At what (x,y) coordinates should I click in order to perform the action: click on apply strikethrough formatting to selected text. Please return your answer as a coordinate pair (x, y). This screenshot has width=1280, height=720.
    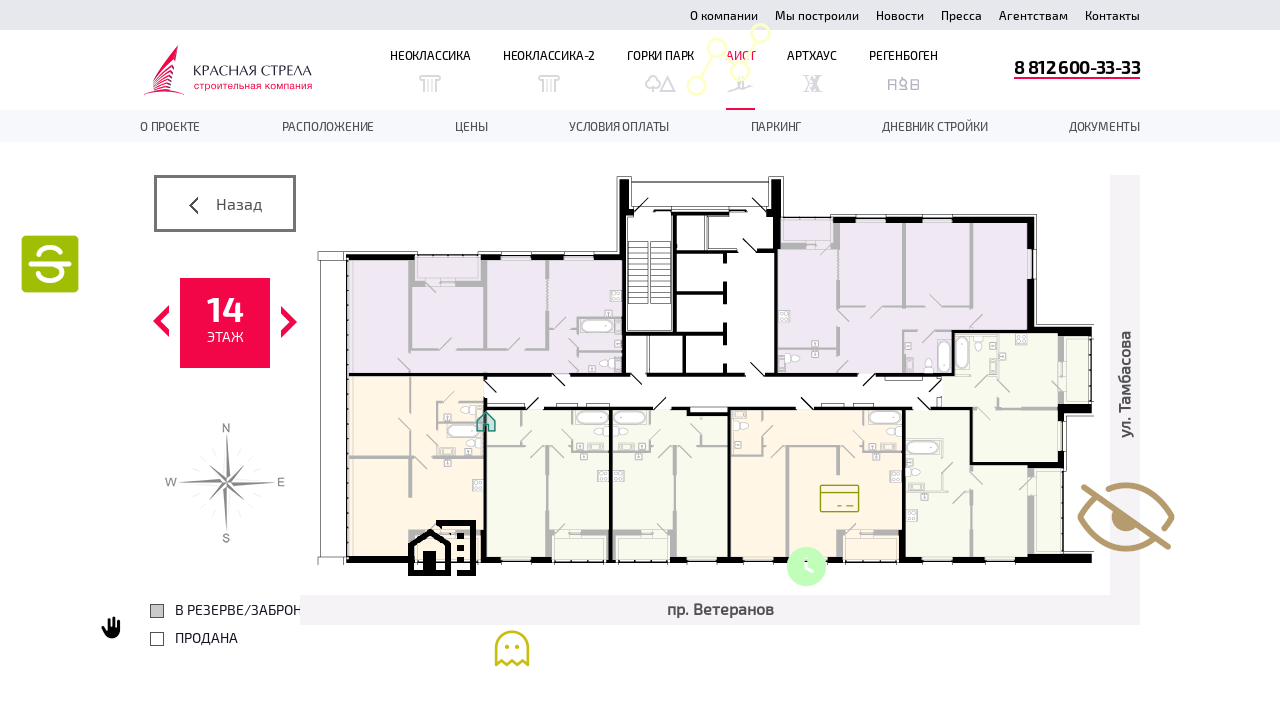
    Looking at the image, I should click on (50, 264).